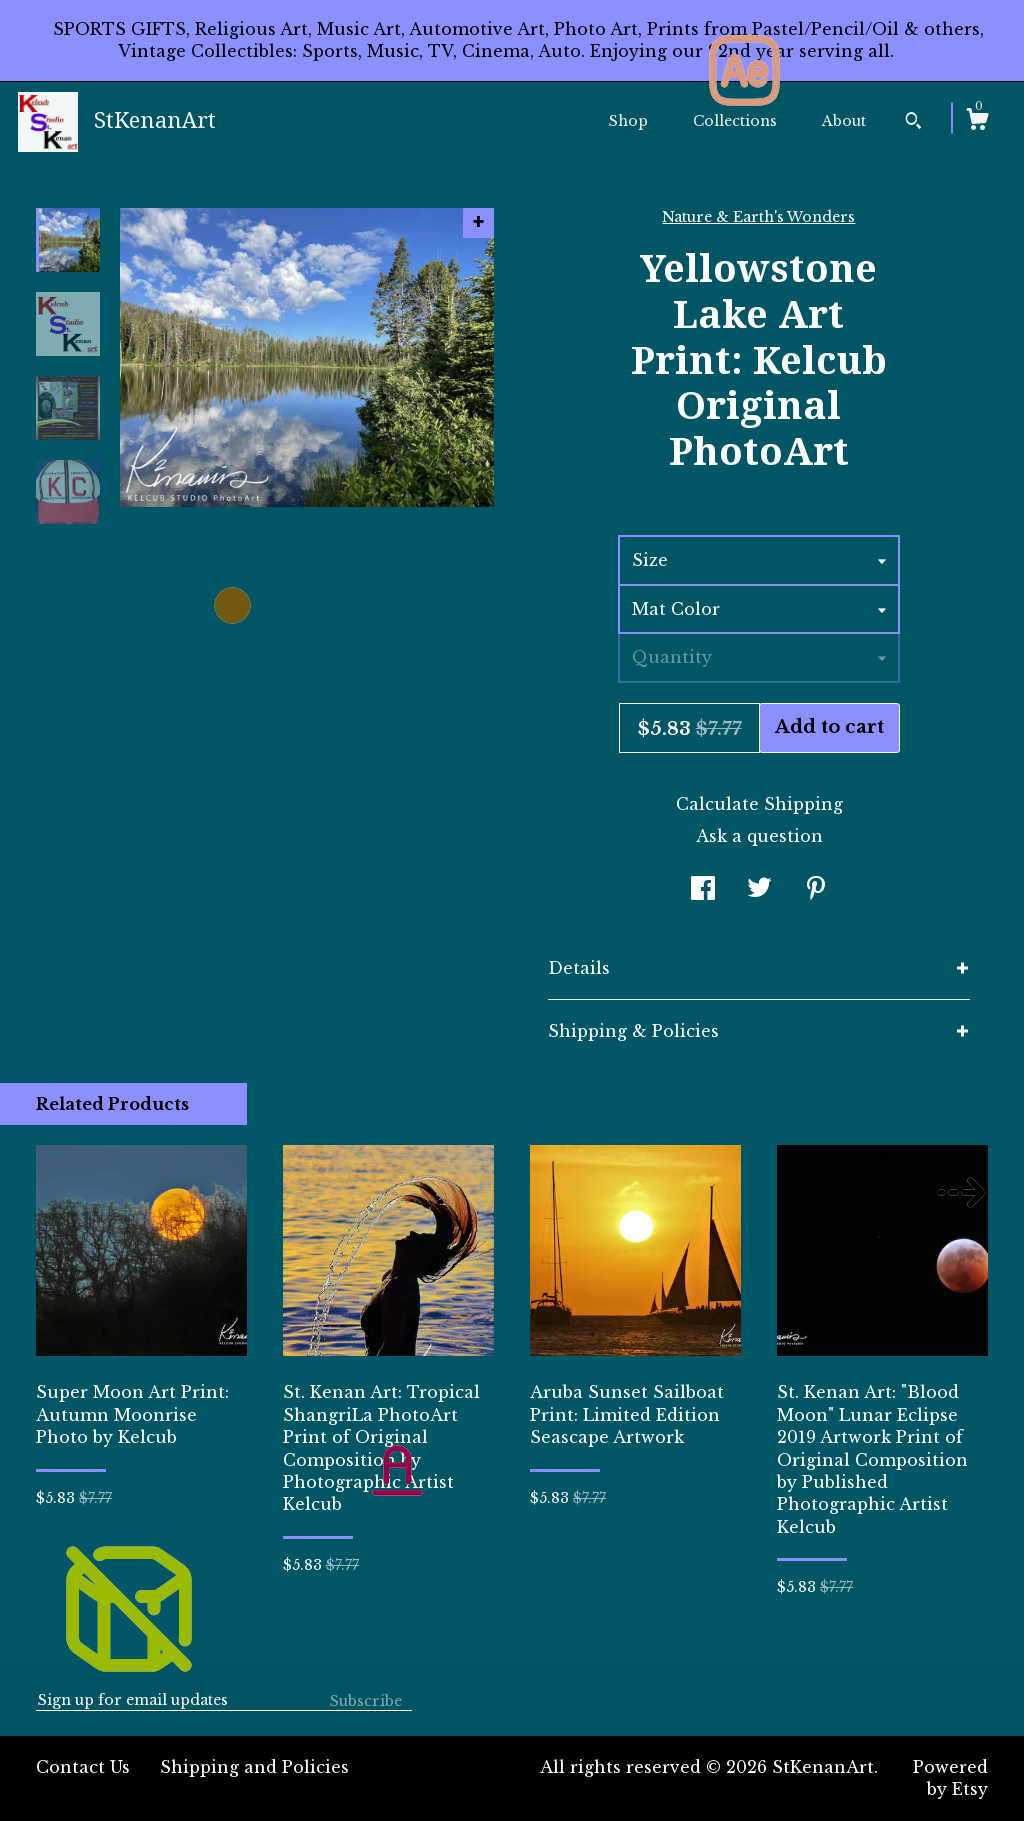  I want to click on continue to next step, so click(961, 1192).